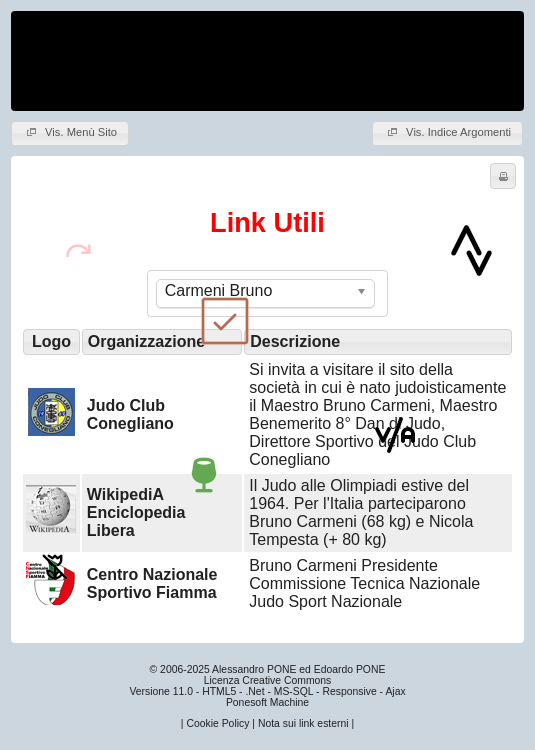 The width and height of the screenshot is (535, 750). What do you see at coordinates (204, 475) in the screenshot?
I see `view drink or beverage options` at bounding box center [204, 475].